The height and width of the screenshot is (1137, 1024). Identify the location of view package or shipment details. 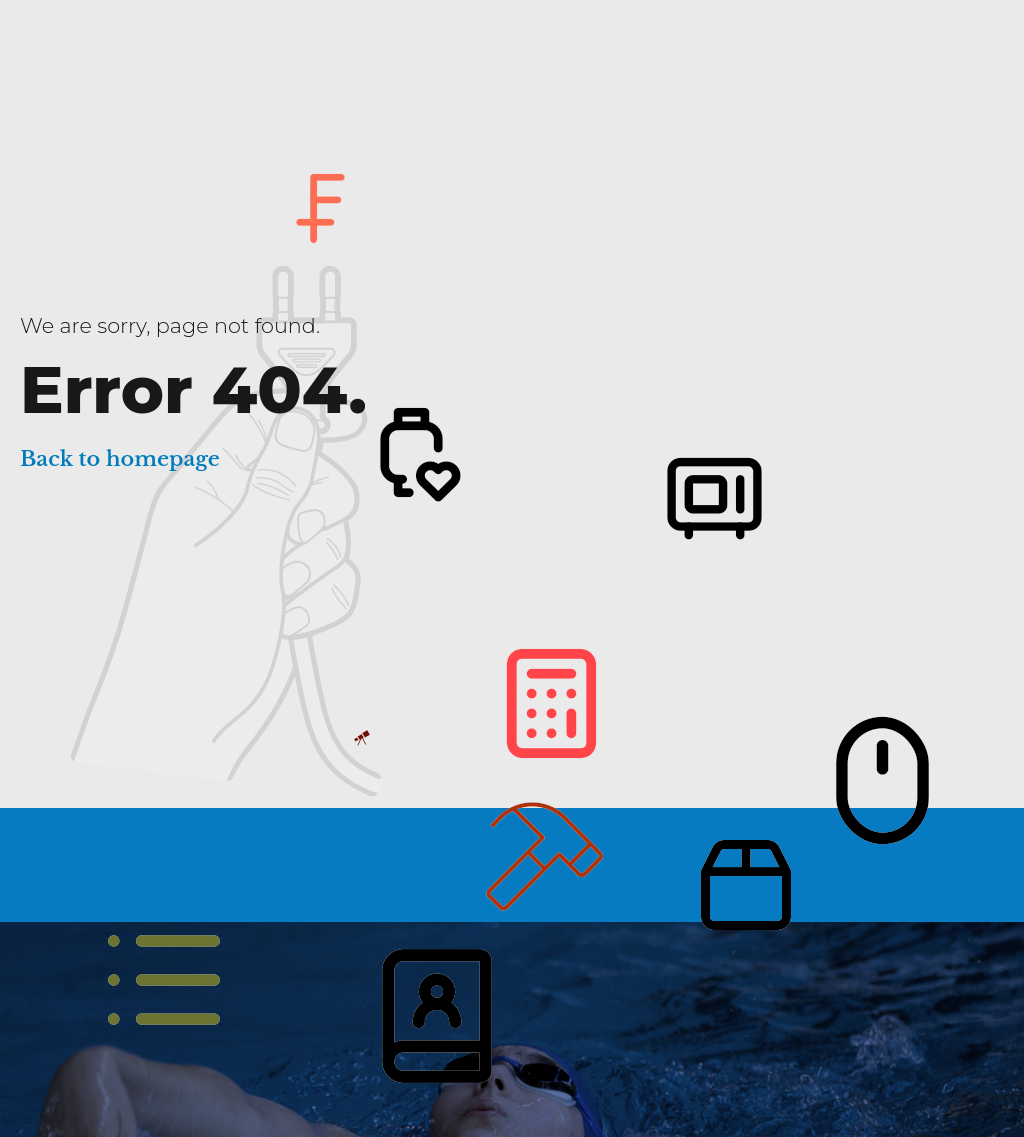
(746, 885).